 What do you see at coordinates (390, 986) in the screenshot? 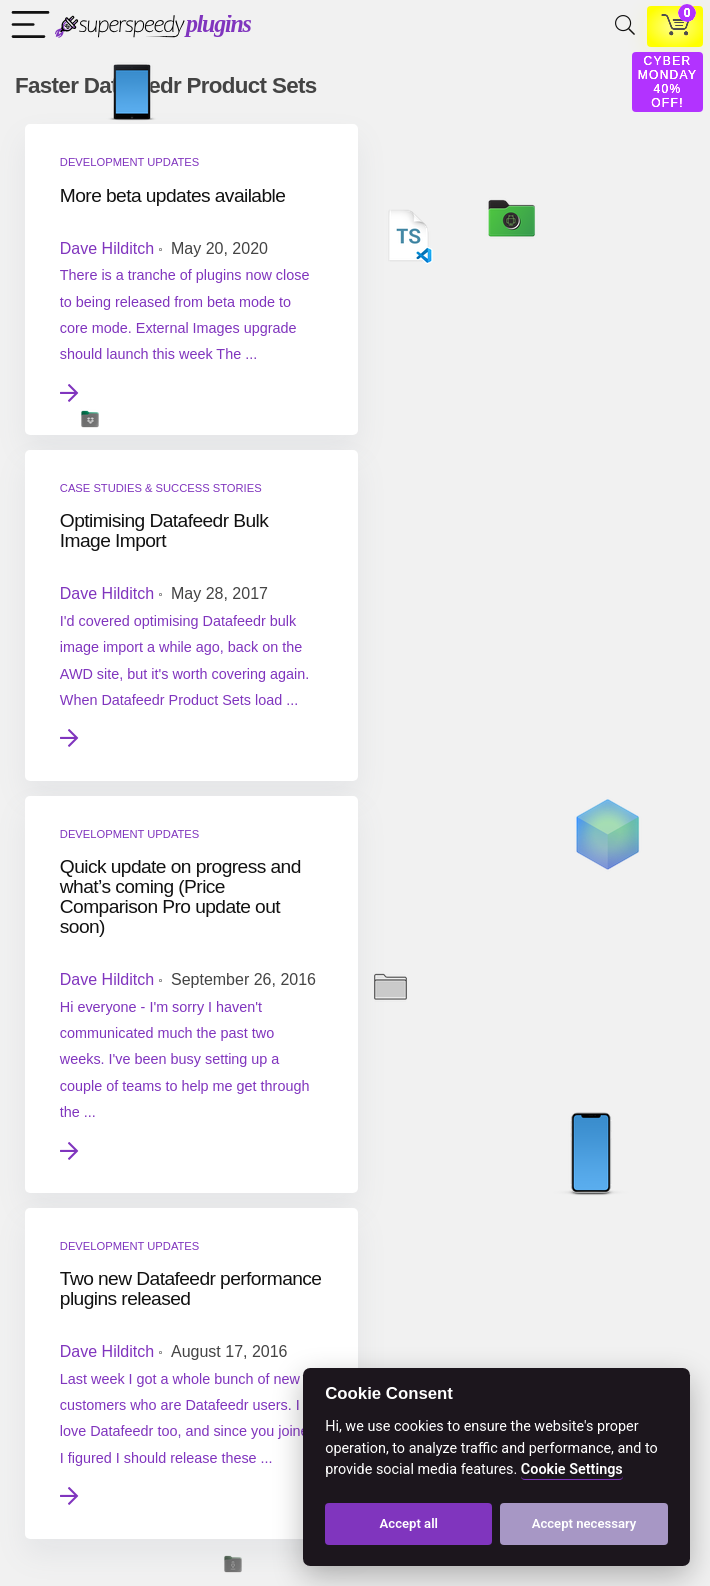
I see `selected folder in mail sidebar` at bounding box center [390, 986].